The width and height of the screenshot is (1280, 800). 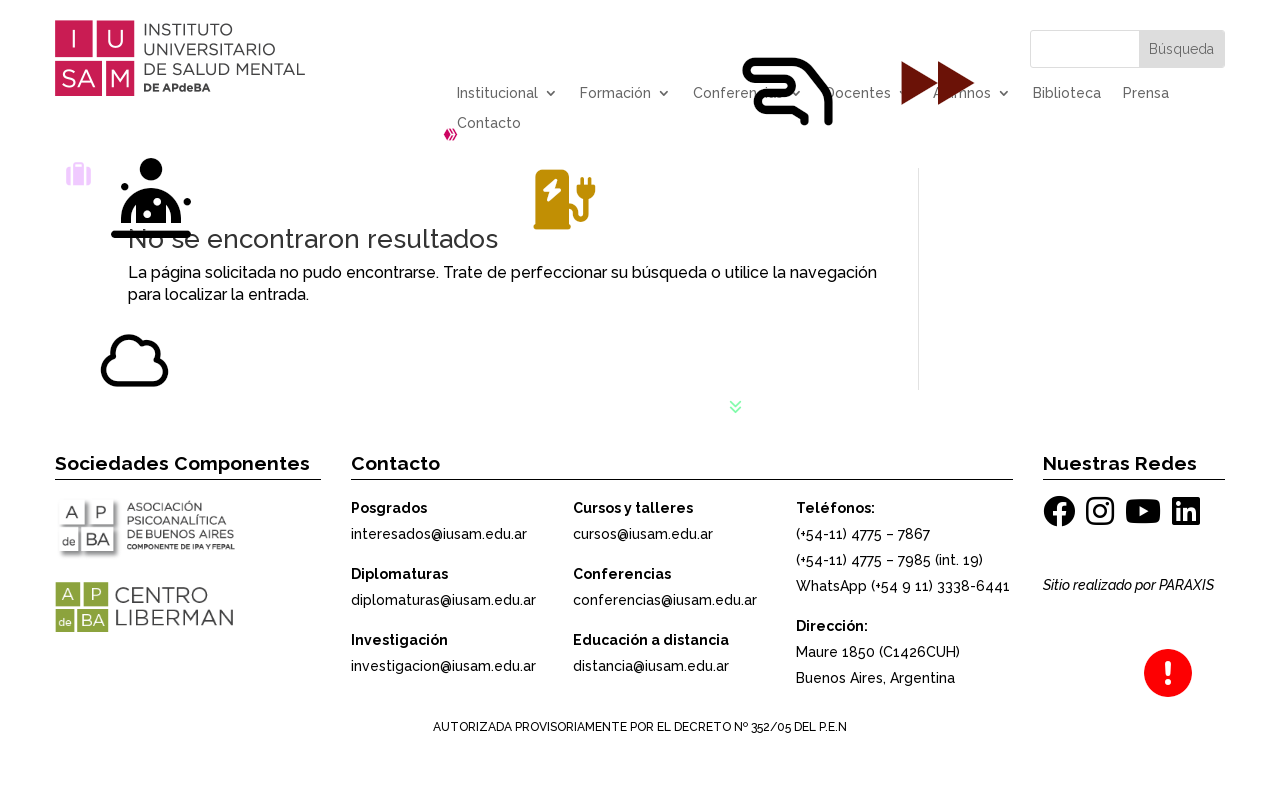 I want to click on access cloud storage, so click(x=134, y=360).